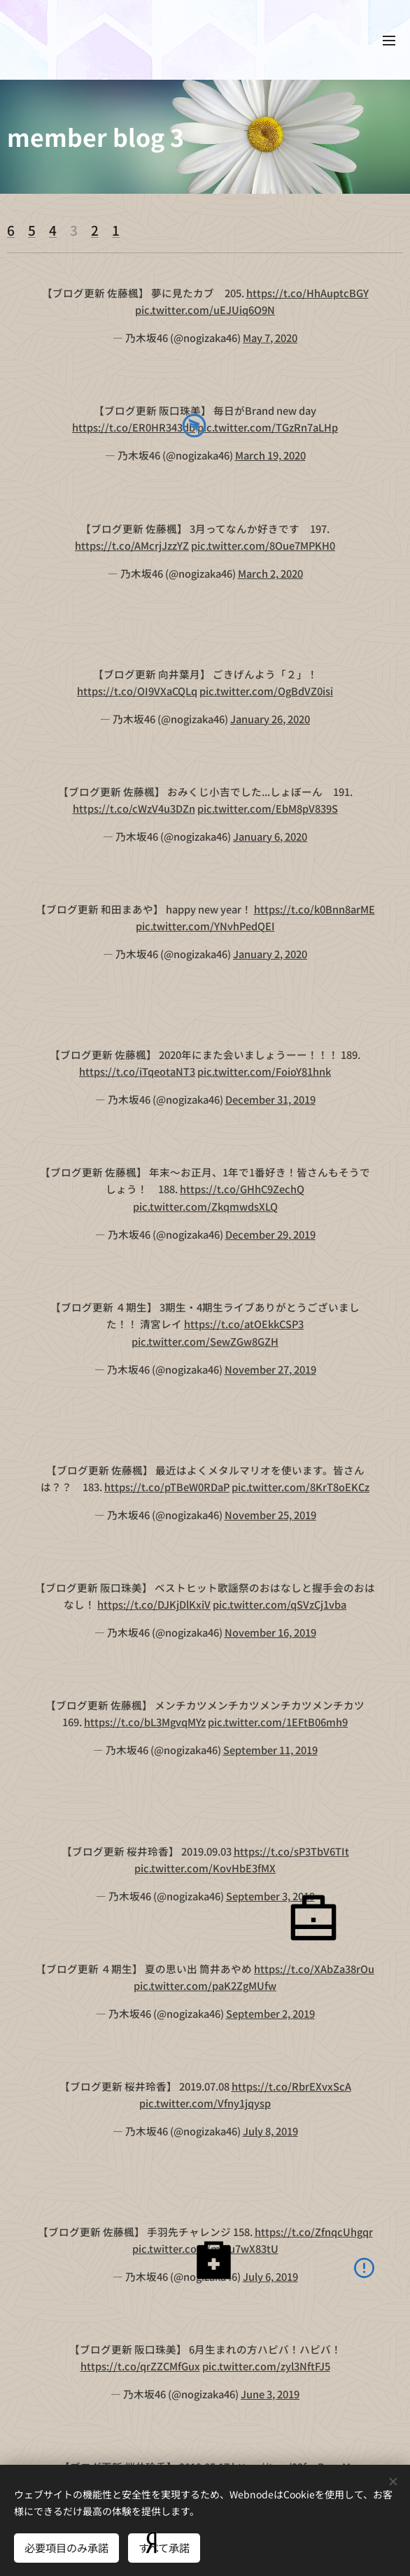 This screenshot has height=2576, width=410. Describe the element at coordinates (213, 2260) in the screenshot. I see `access medical records or patient files` at that location.